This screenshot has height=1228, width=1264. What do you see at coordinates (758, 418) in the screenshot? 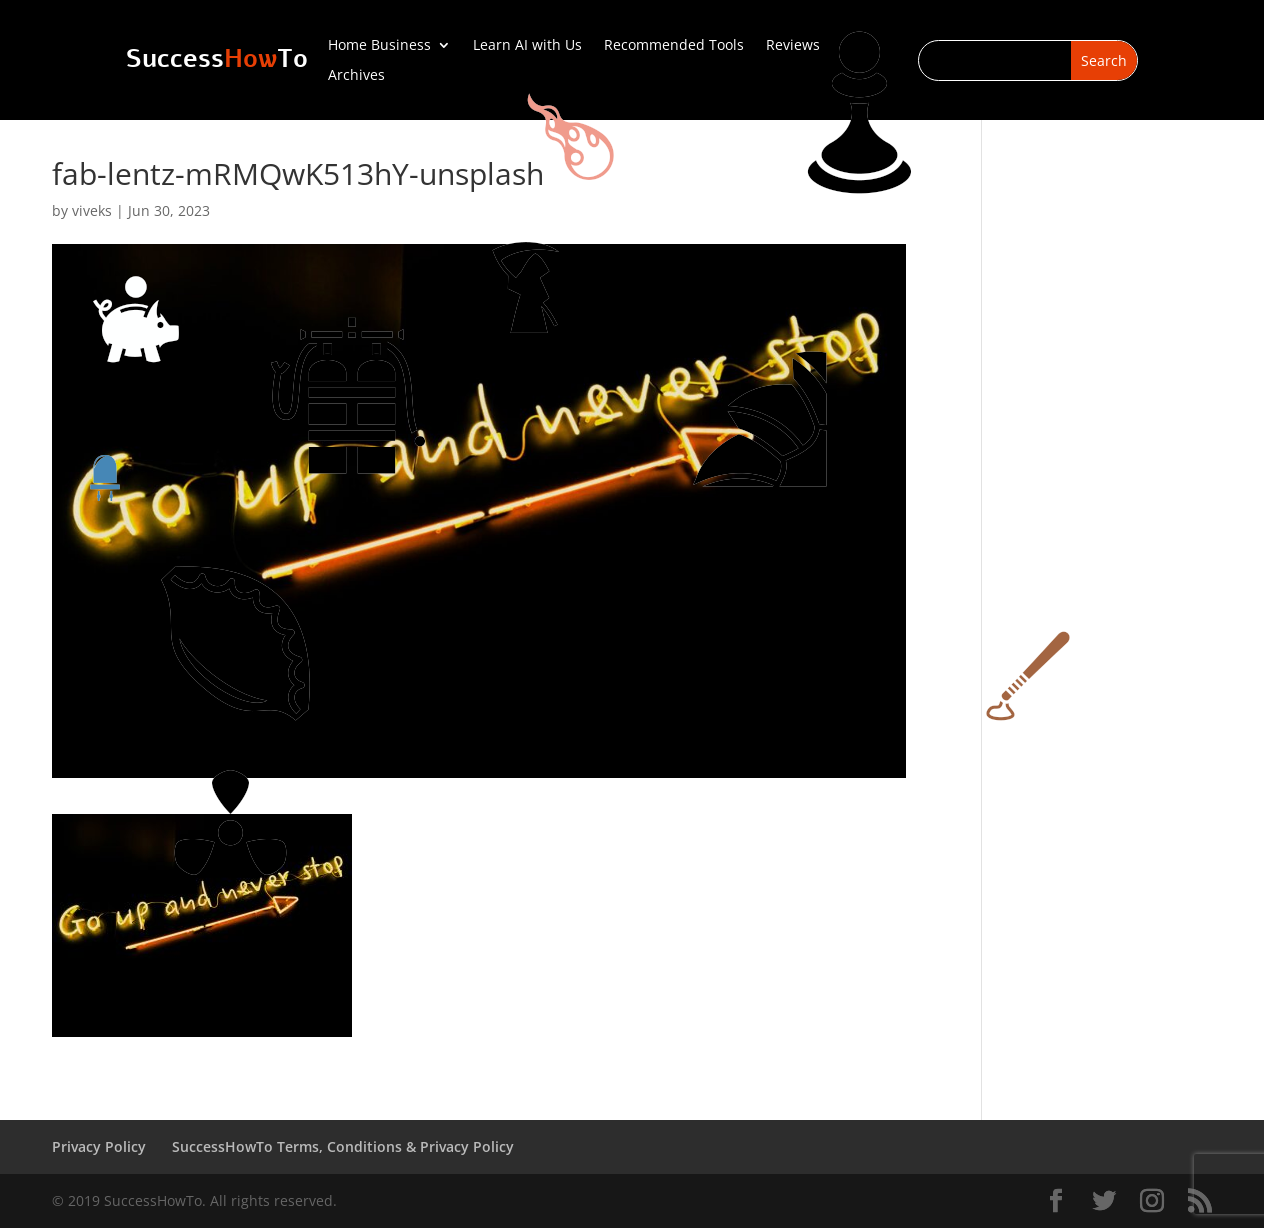
I see `select armor or scale pattern for character customization` at bounding box center [758, 418].